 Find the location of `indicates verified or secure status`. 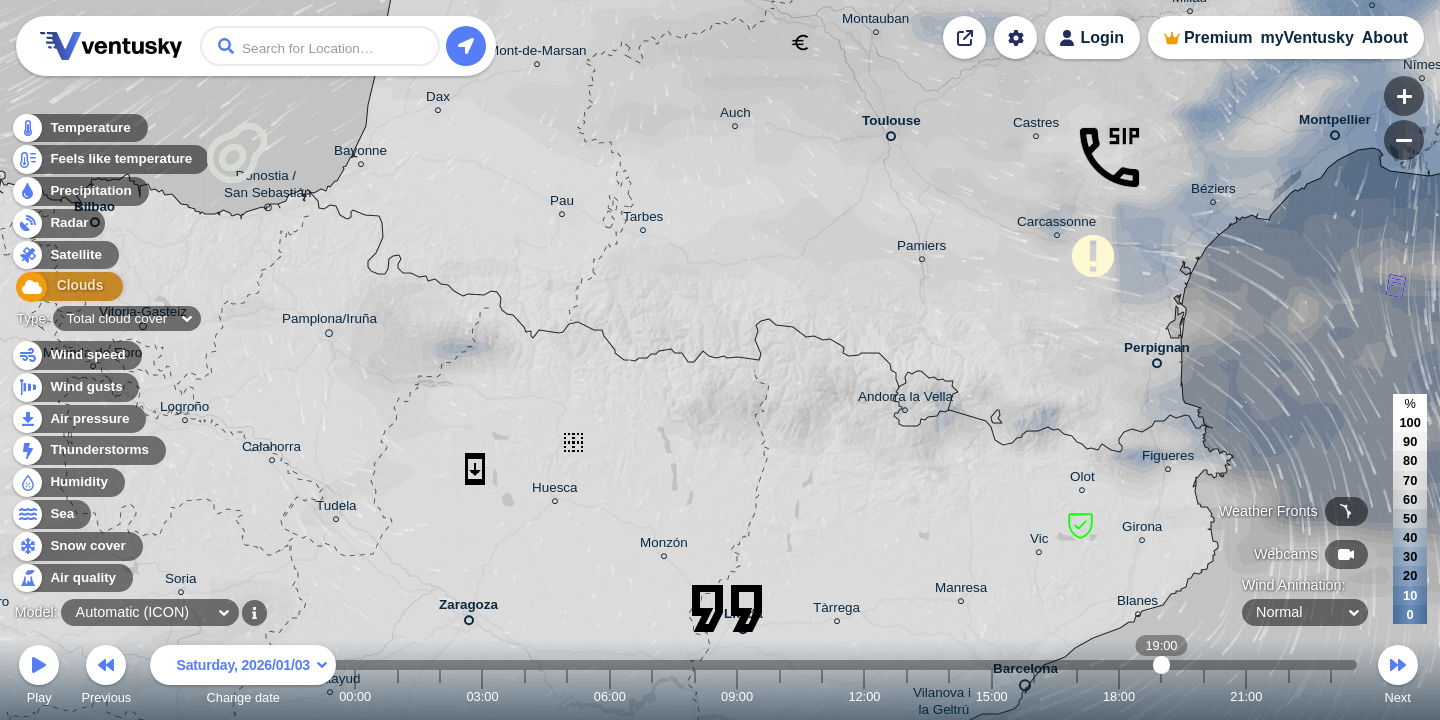

indicates verified or secure status is located at coordinates (1080, 524).